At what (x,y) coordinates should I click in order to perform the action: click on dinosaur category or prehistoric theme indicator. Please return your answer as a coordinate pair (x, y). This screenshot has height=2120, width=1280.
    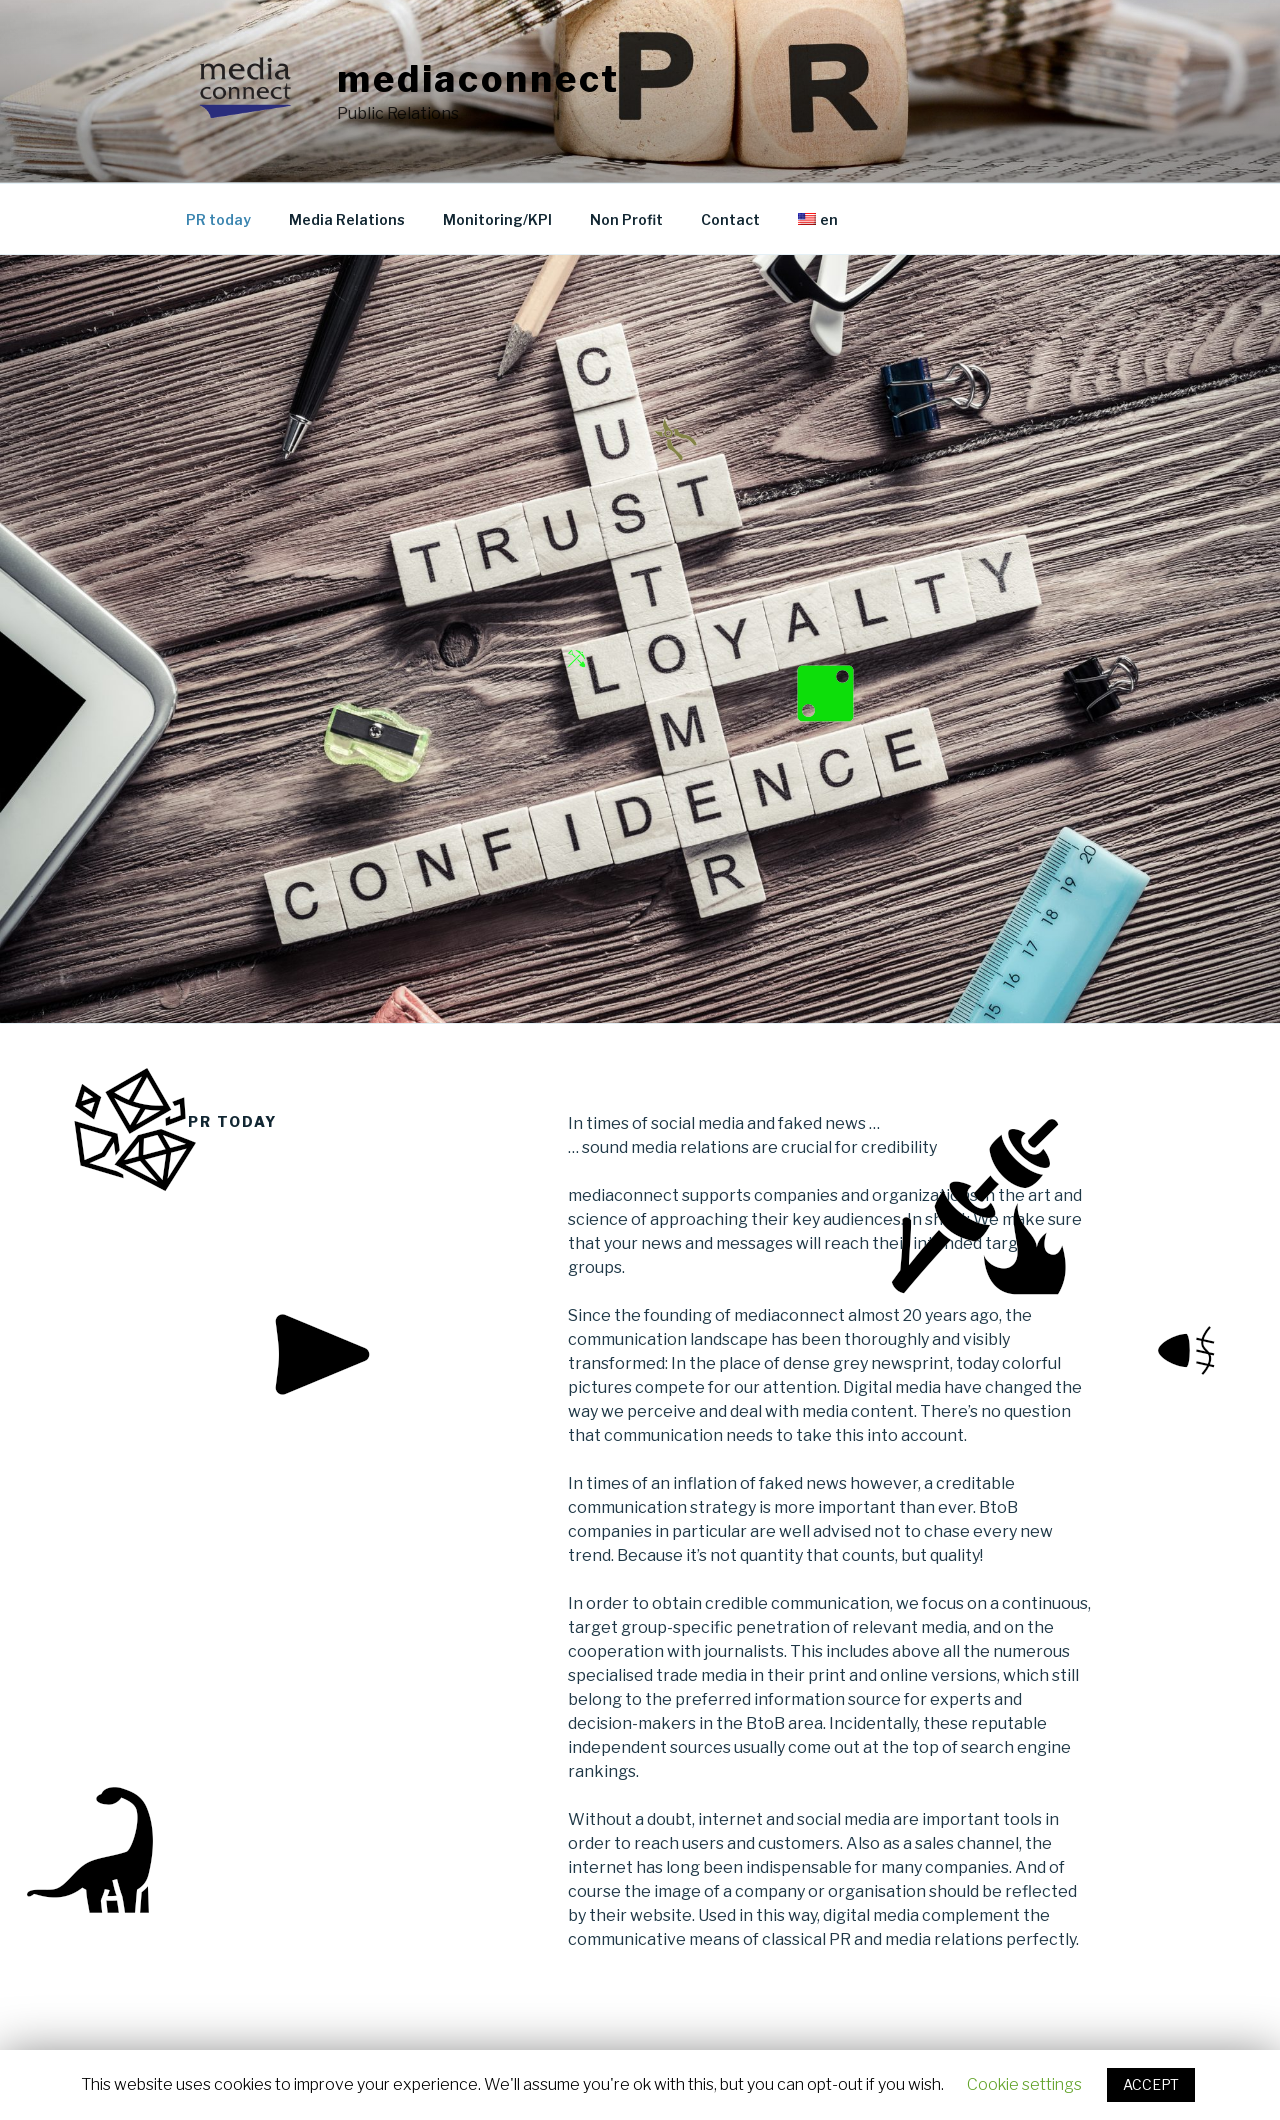
    Looking at the image, I should click on (90, 1850).